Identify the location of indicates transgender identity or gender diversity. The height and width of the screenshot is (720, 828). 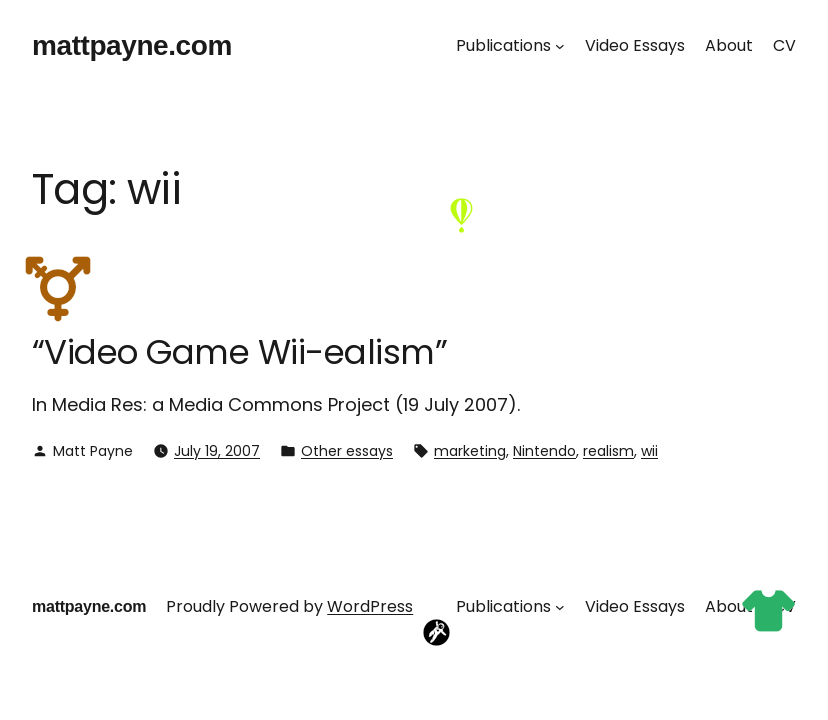
(58, 289).